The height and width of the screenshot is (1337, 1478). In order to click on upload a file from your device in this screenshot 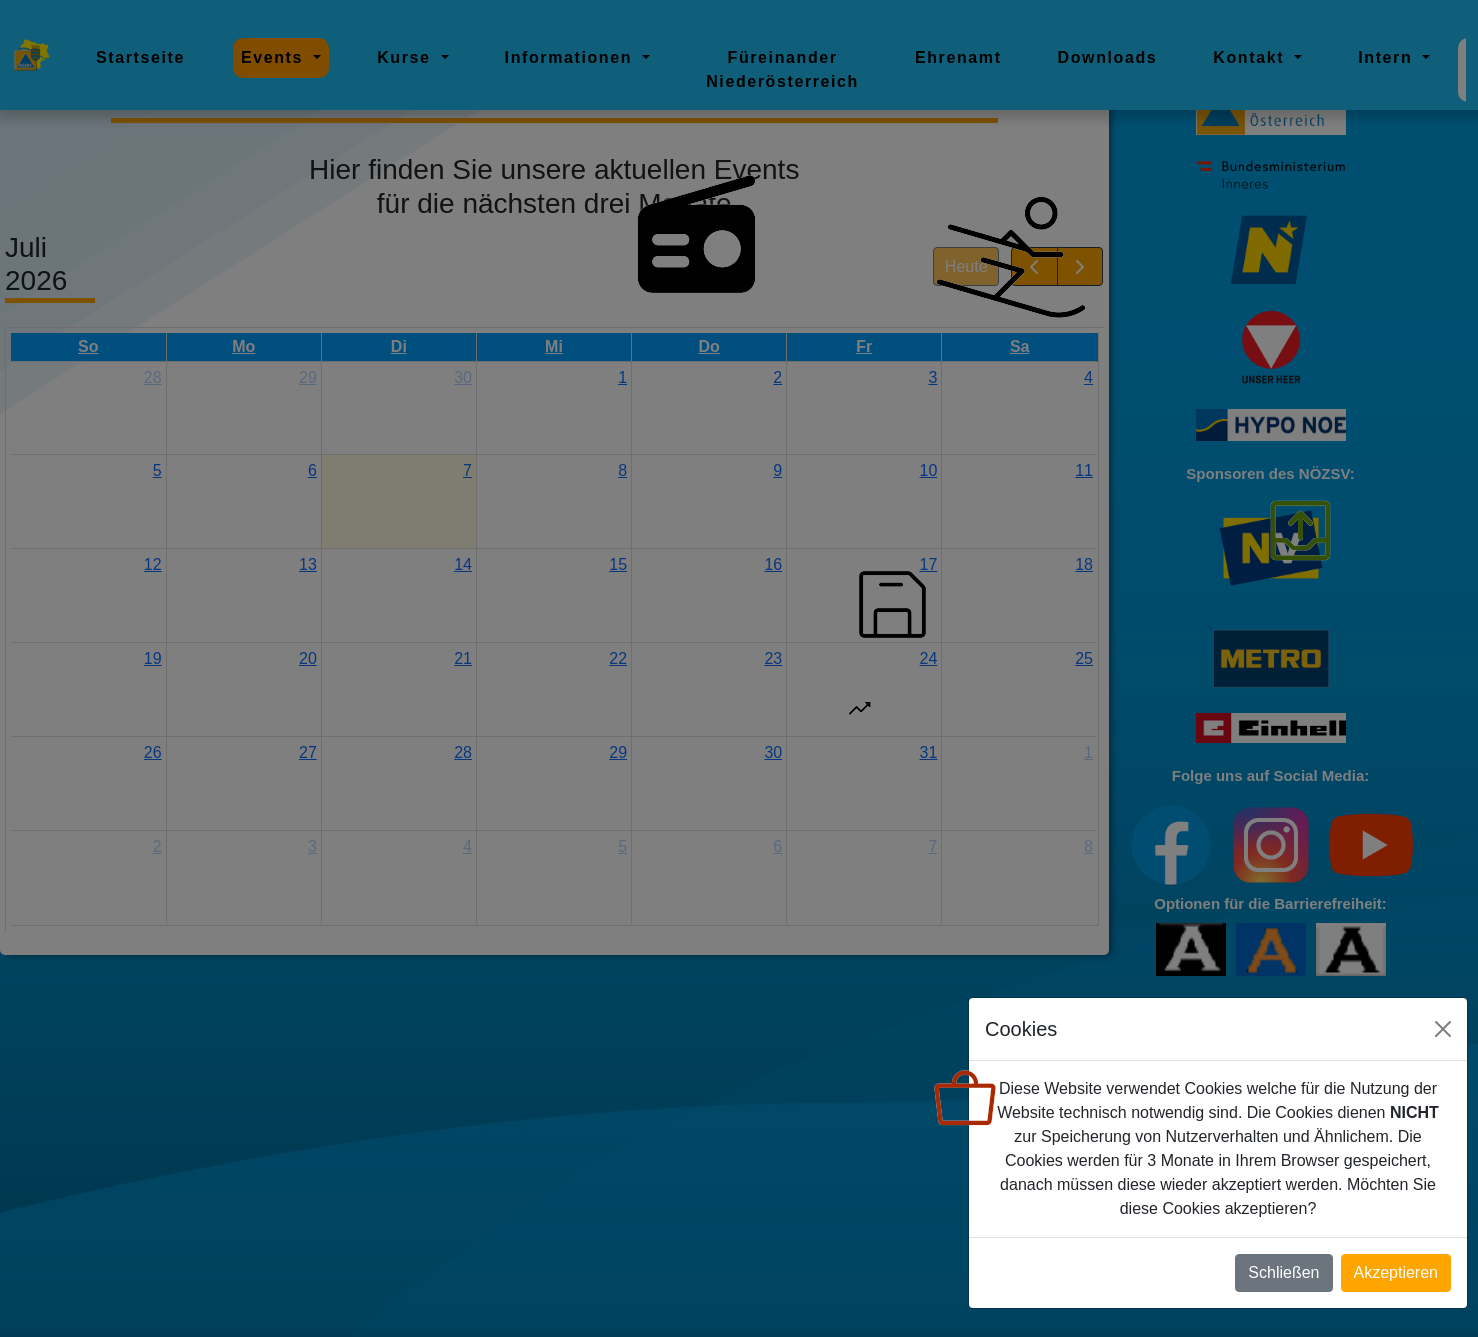, I will do `click(1300, 530)`.